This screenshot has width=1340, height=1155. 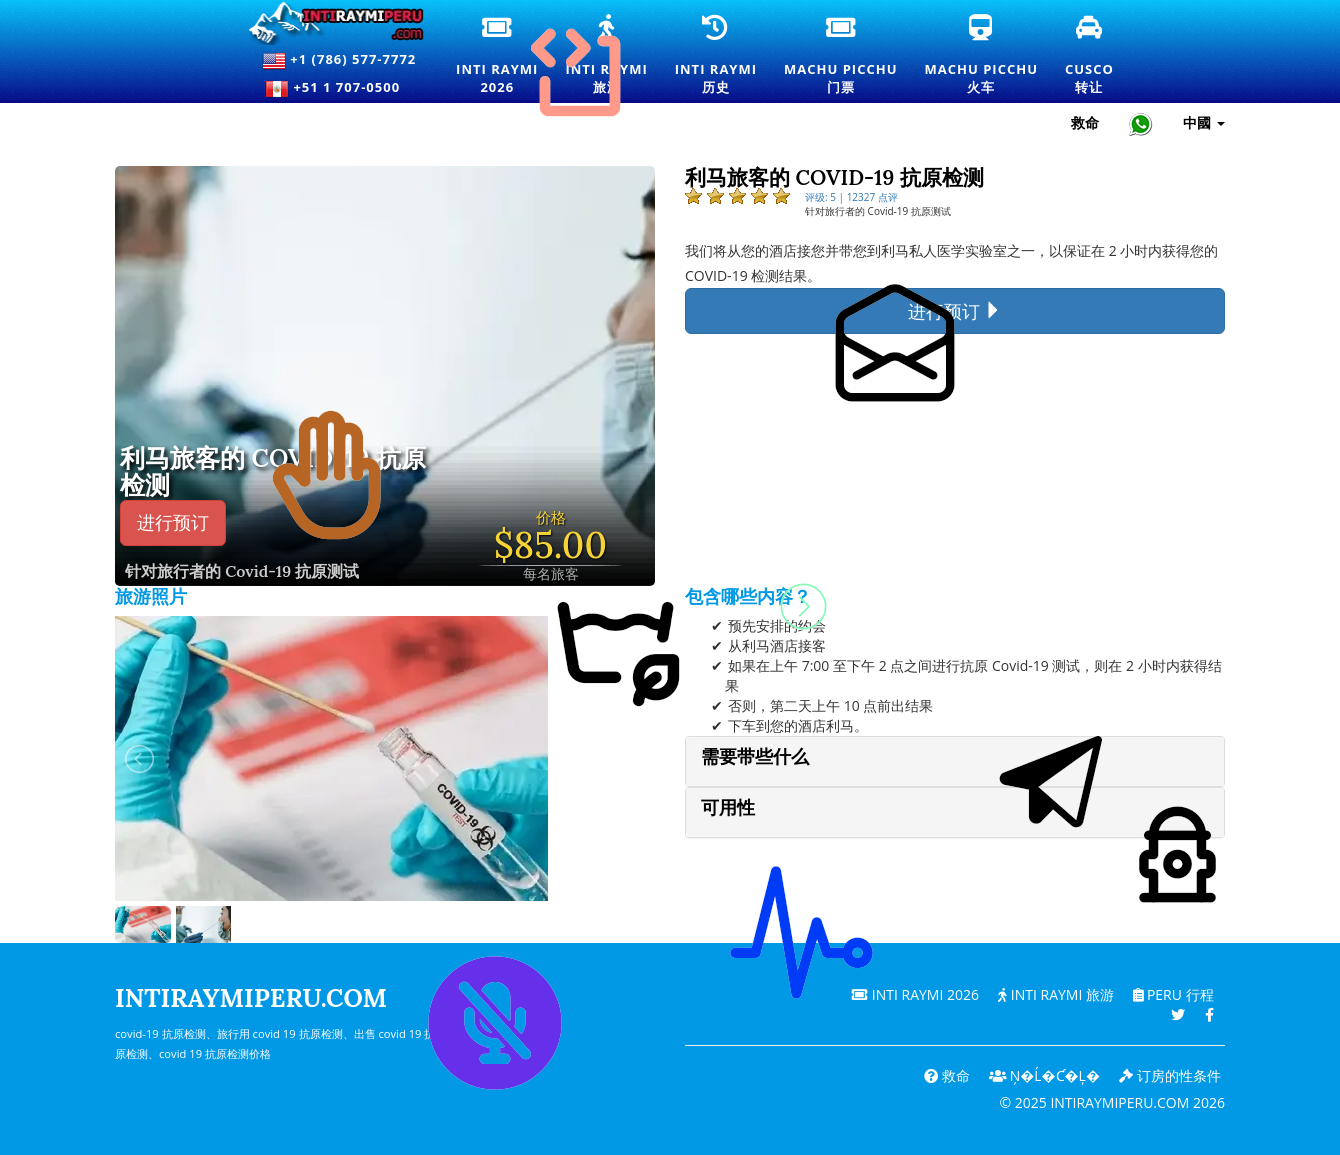 I want to click on indicates fire safety equipment location, so click(x=1177, y=854).